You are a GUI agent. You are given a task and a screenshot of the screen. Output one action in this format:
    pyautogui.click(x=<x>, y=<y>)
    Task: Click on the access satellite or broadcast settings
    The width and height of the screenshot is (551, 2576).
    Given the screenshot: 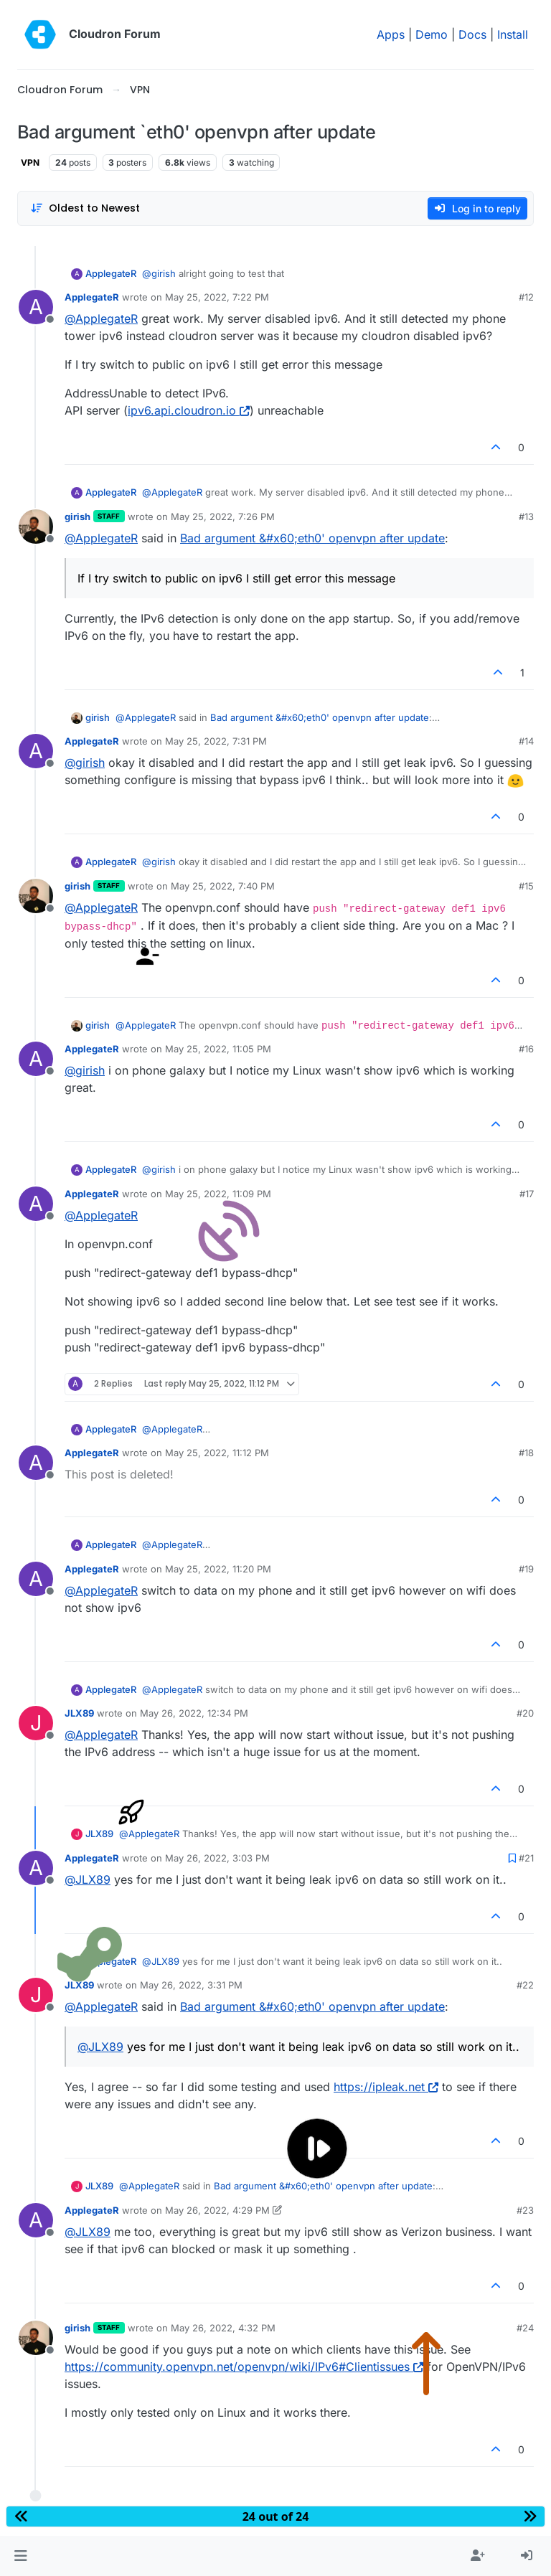 What is the action you would take?
    pyautogui.click(x=229, y=1231)
    